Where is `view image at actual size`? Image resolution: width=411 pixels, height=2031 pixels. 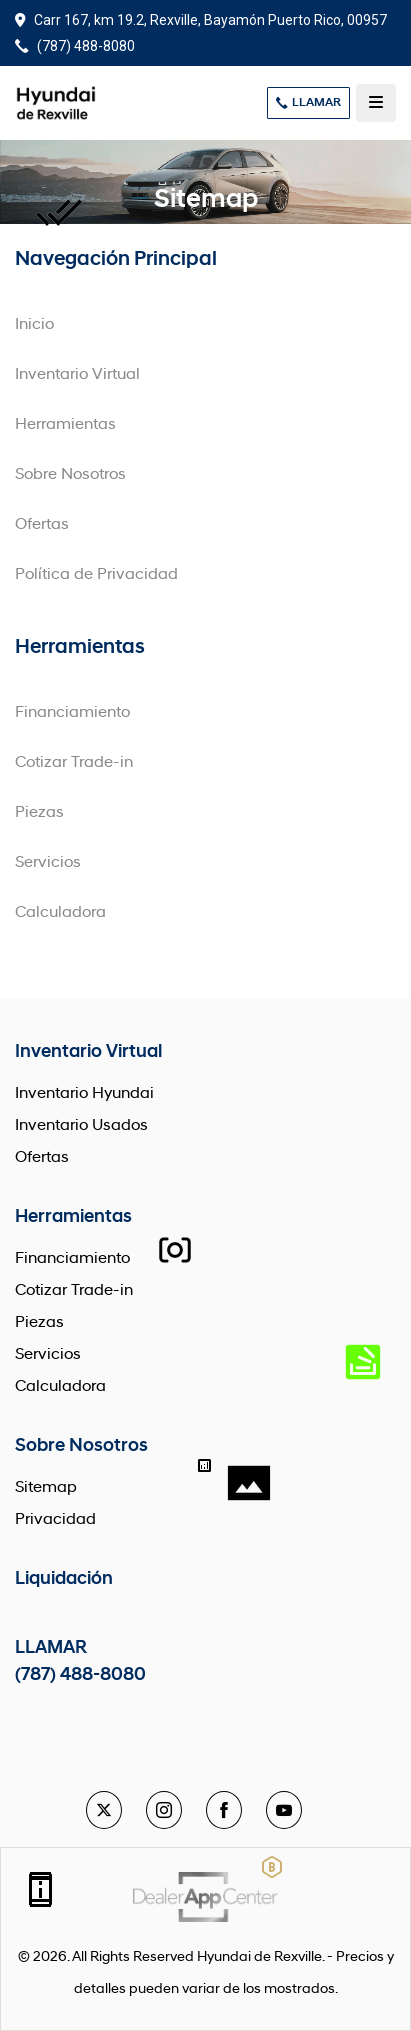
view image at actual size is located at coordinates (249, 1483).